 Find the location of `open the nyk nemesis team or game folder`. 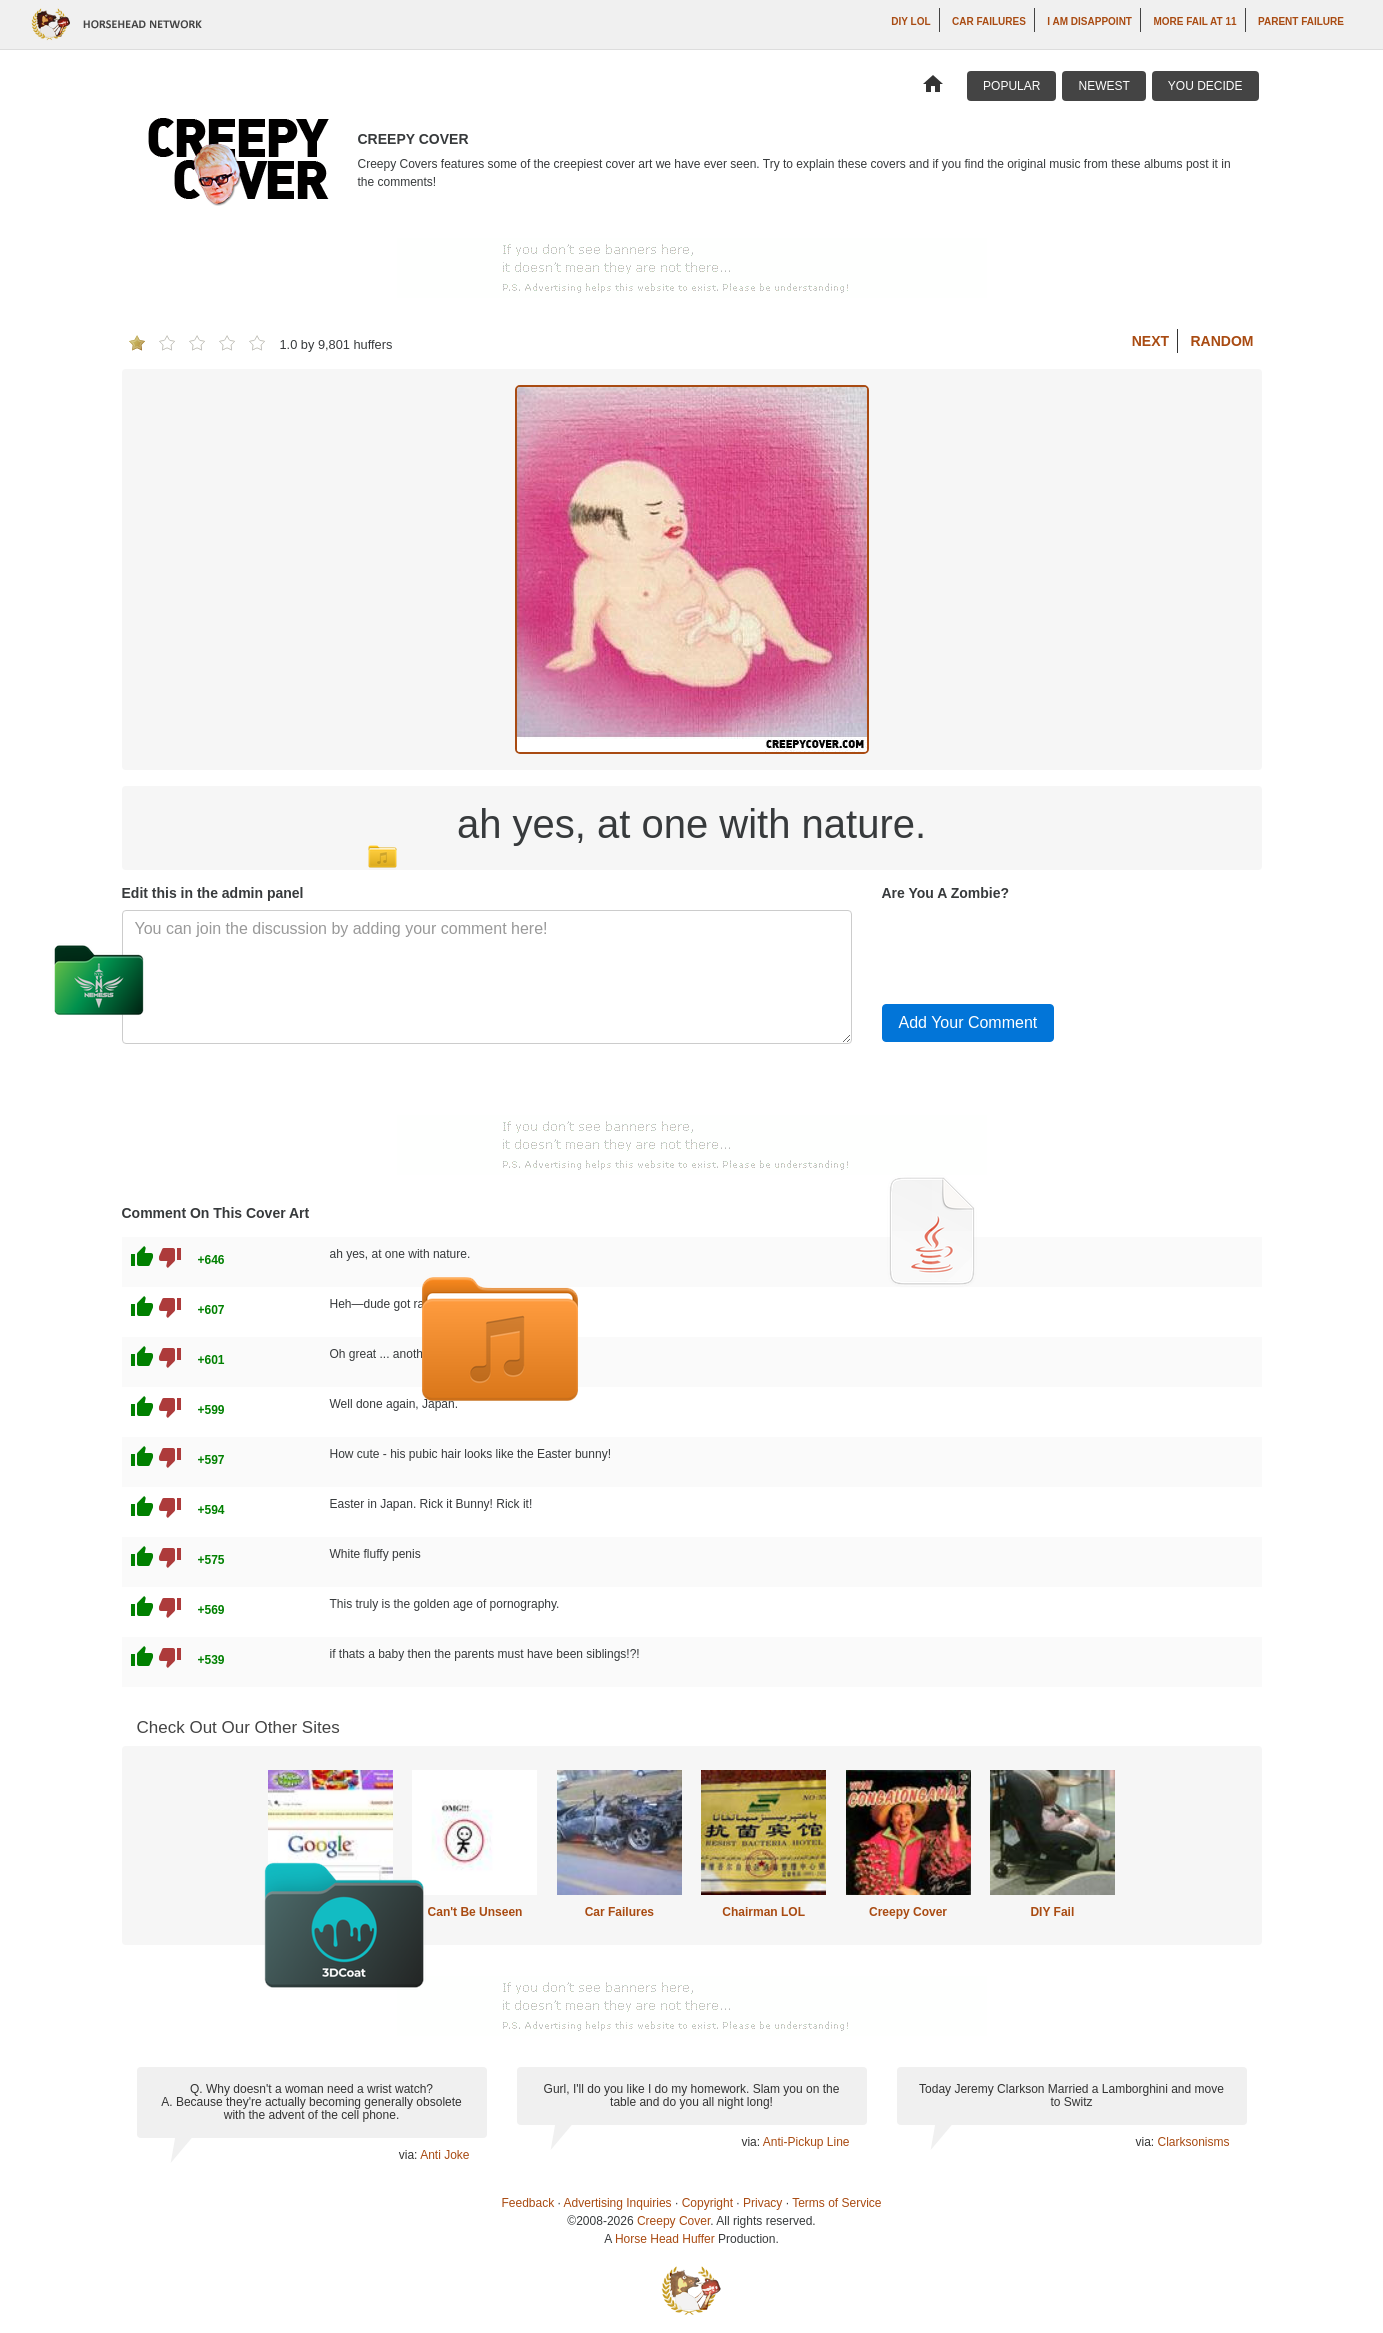

open the nyk nemesis team or game folder is located at coordinates (98, 982).